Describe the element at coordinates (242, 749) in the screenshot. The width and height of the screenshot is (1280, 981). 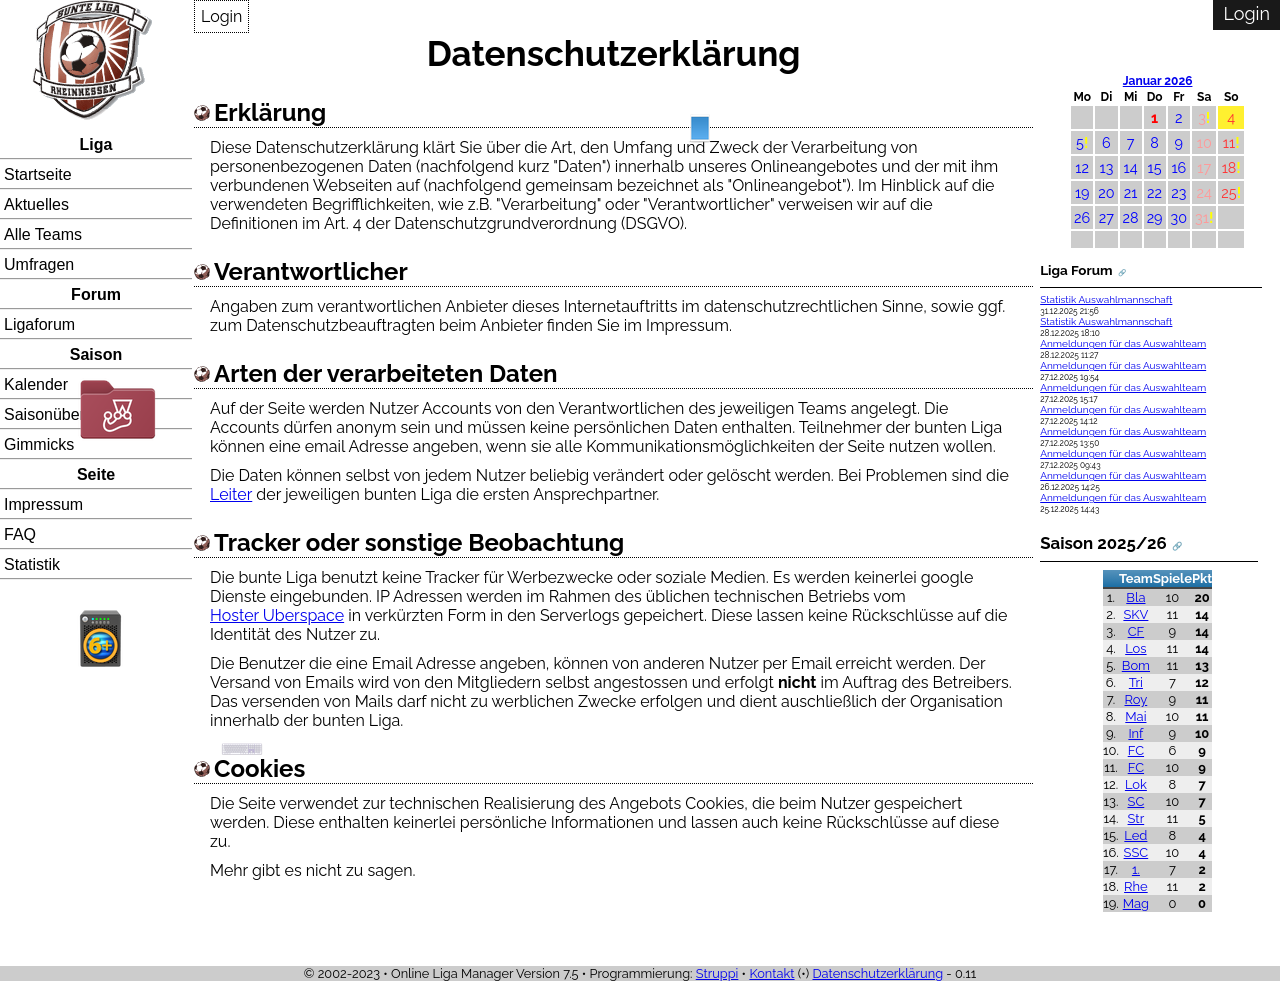
I see `connect a bluetooth keyboard` at that location.